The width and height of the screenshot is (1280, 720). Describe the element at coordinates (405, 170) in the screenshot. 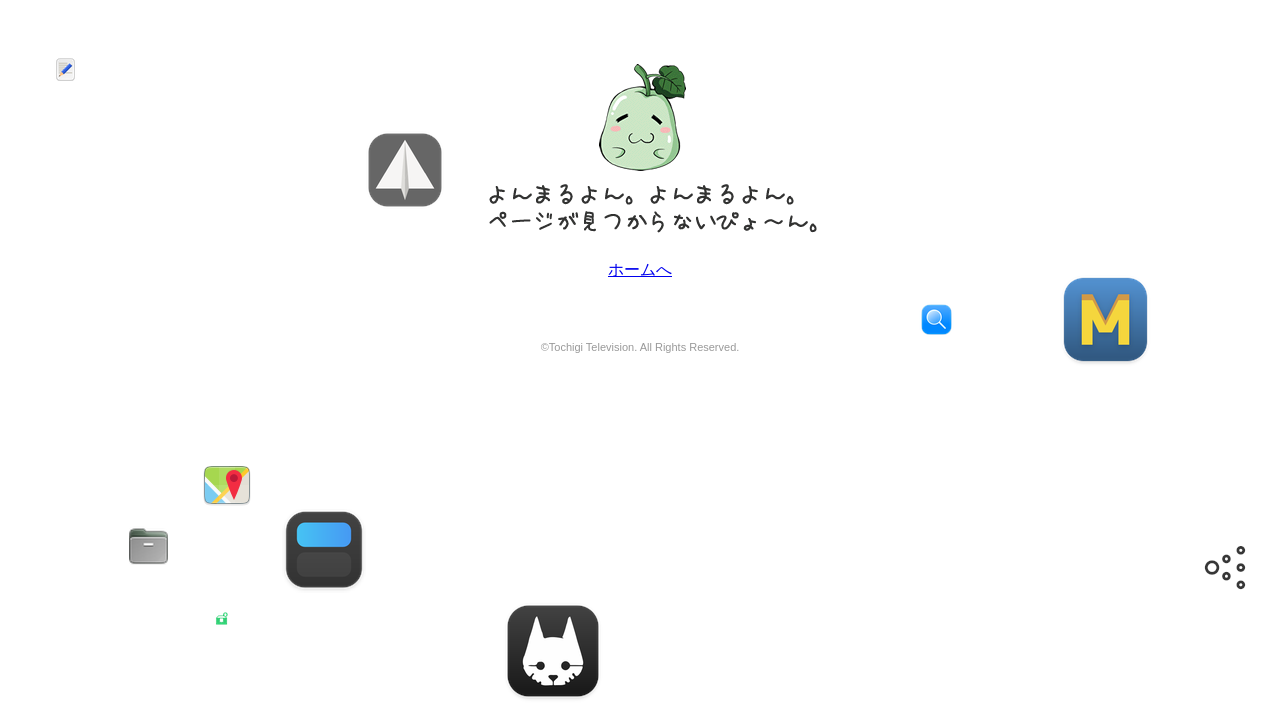

I see `send or share content` at that location.